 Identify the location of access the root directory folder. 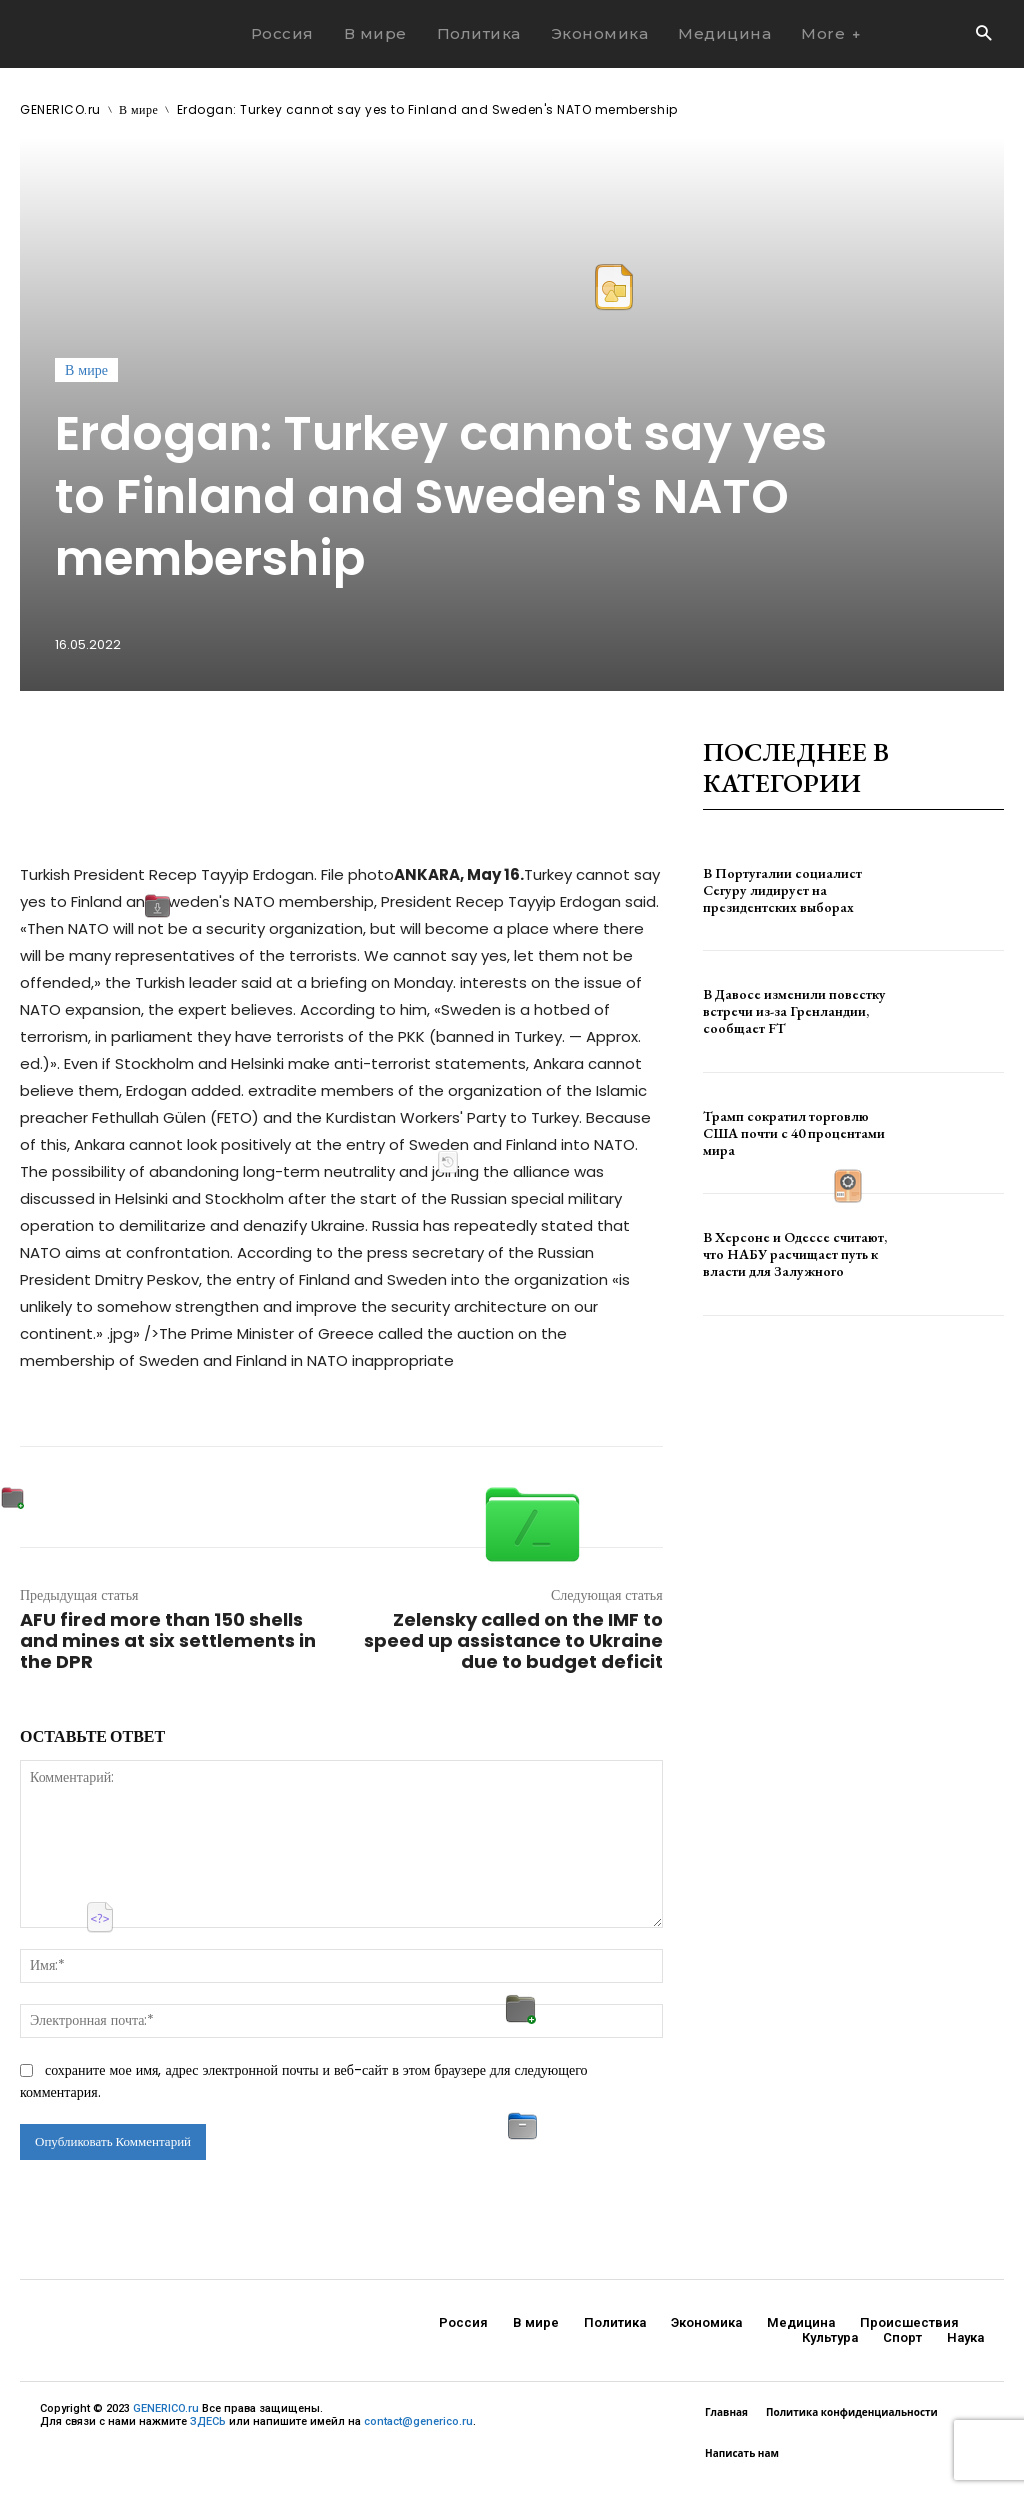
(532, 1524).